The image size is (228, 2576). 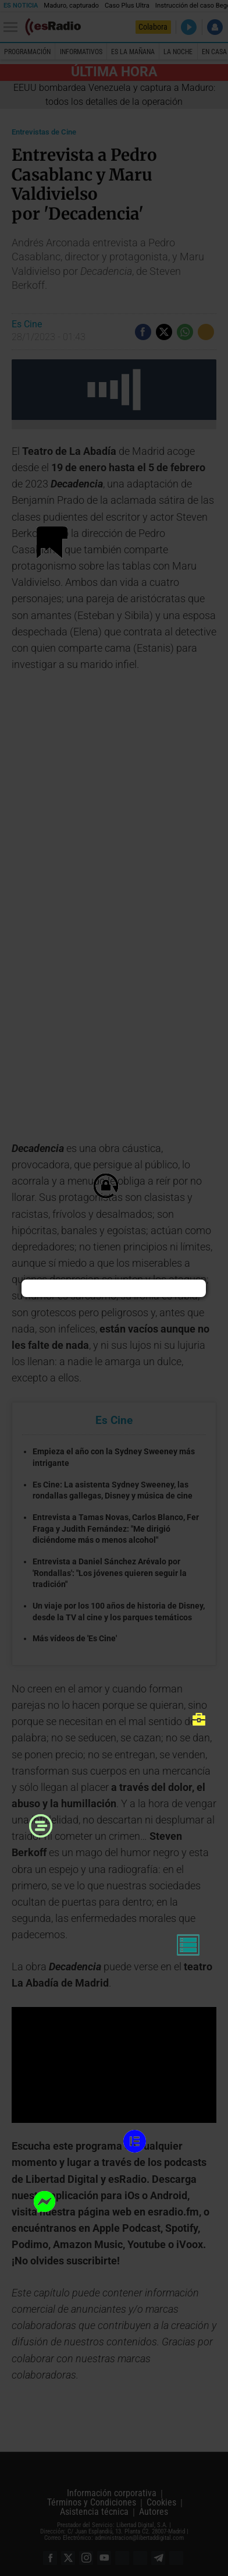 I want to click on screen rotation is locked, so click(x=106, y=1186).